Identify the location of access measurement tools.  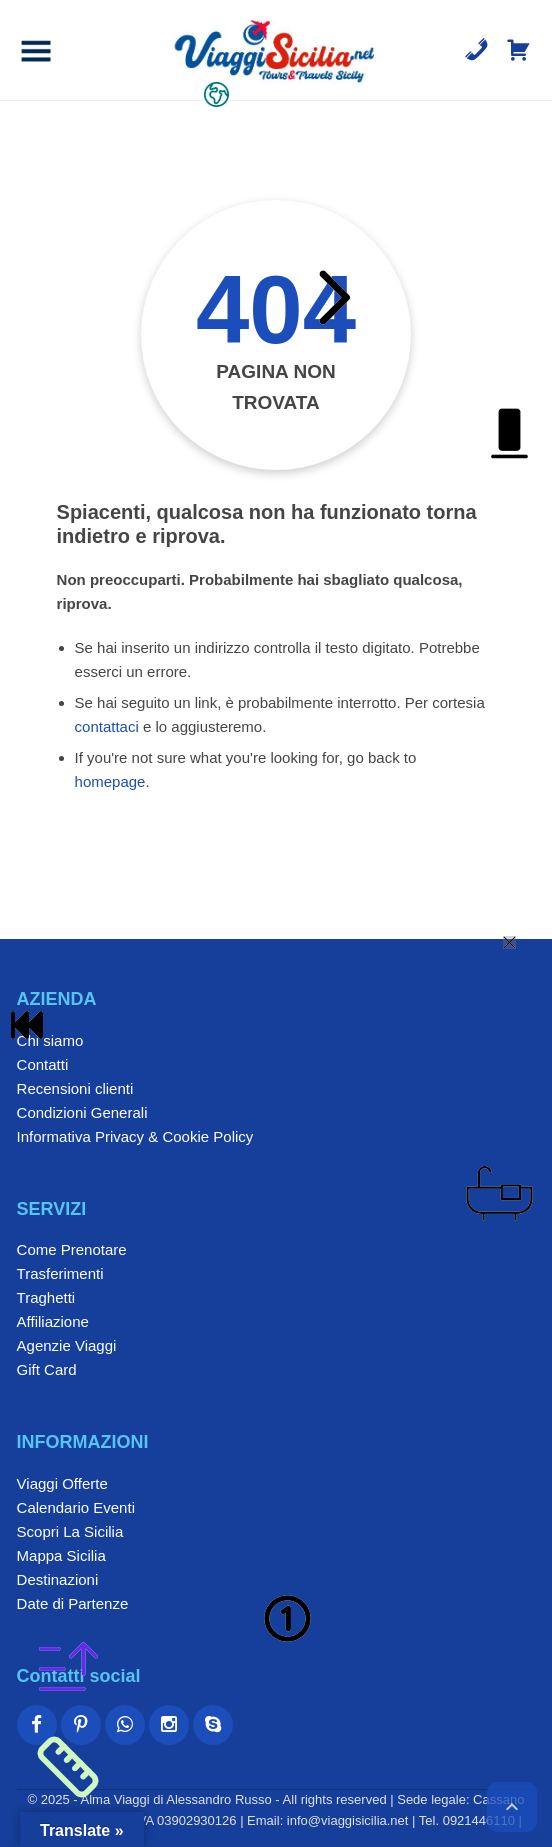
(68, 1767).